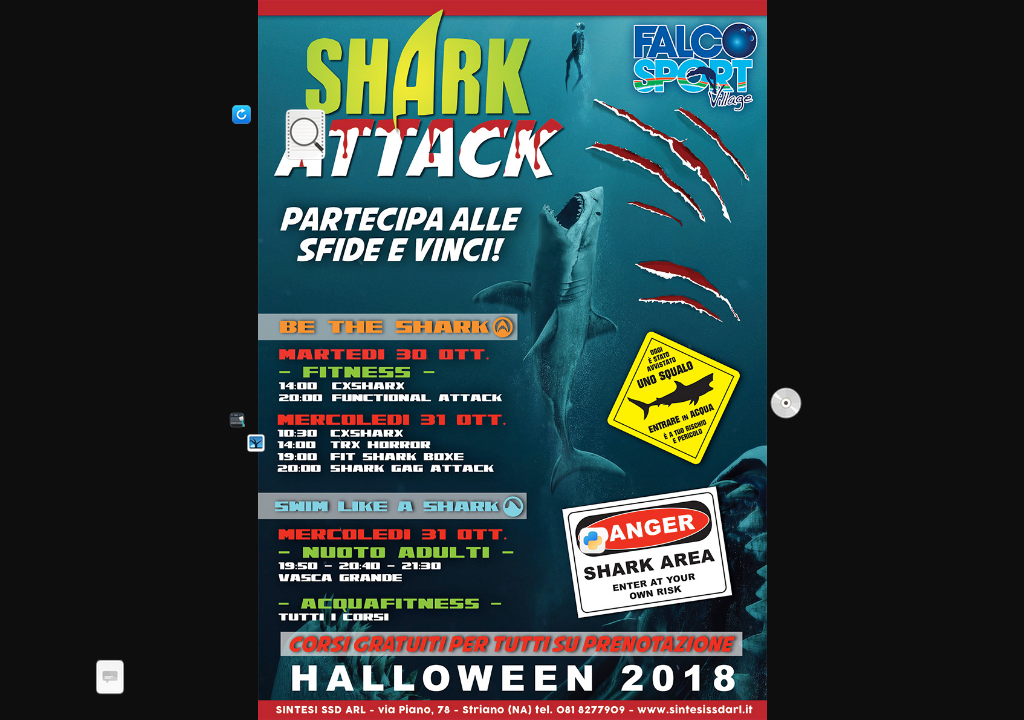  I want to click on open system logs viewer, so click(305, 134).